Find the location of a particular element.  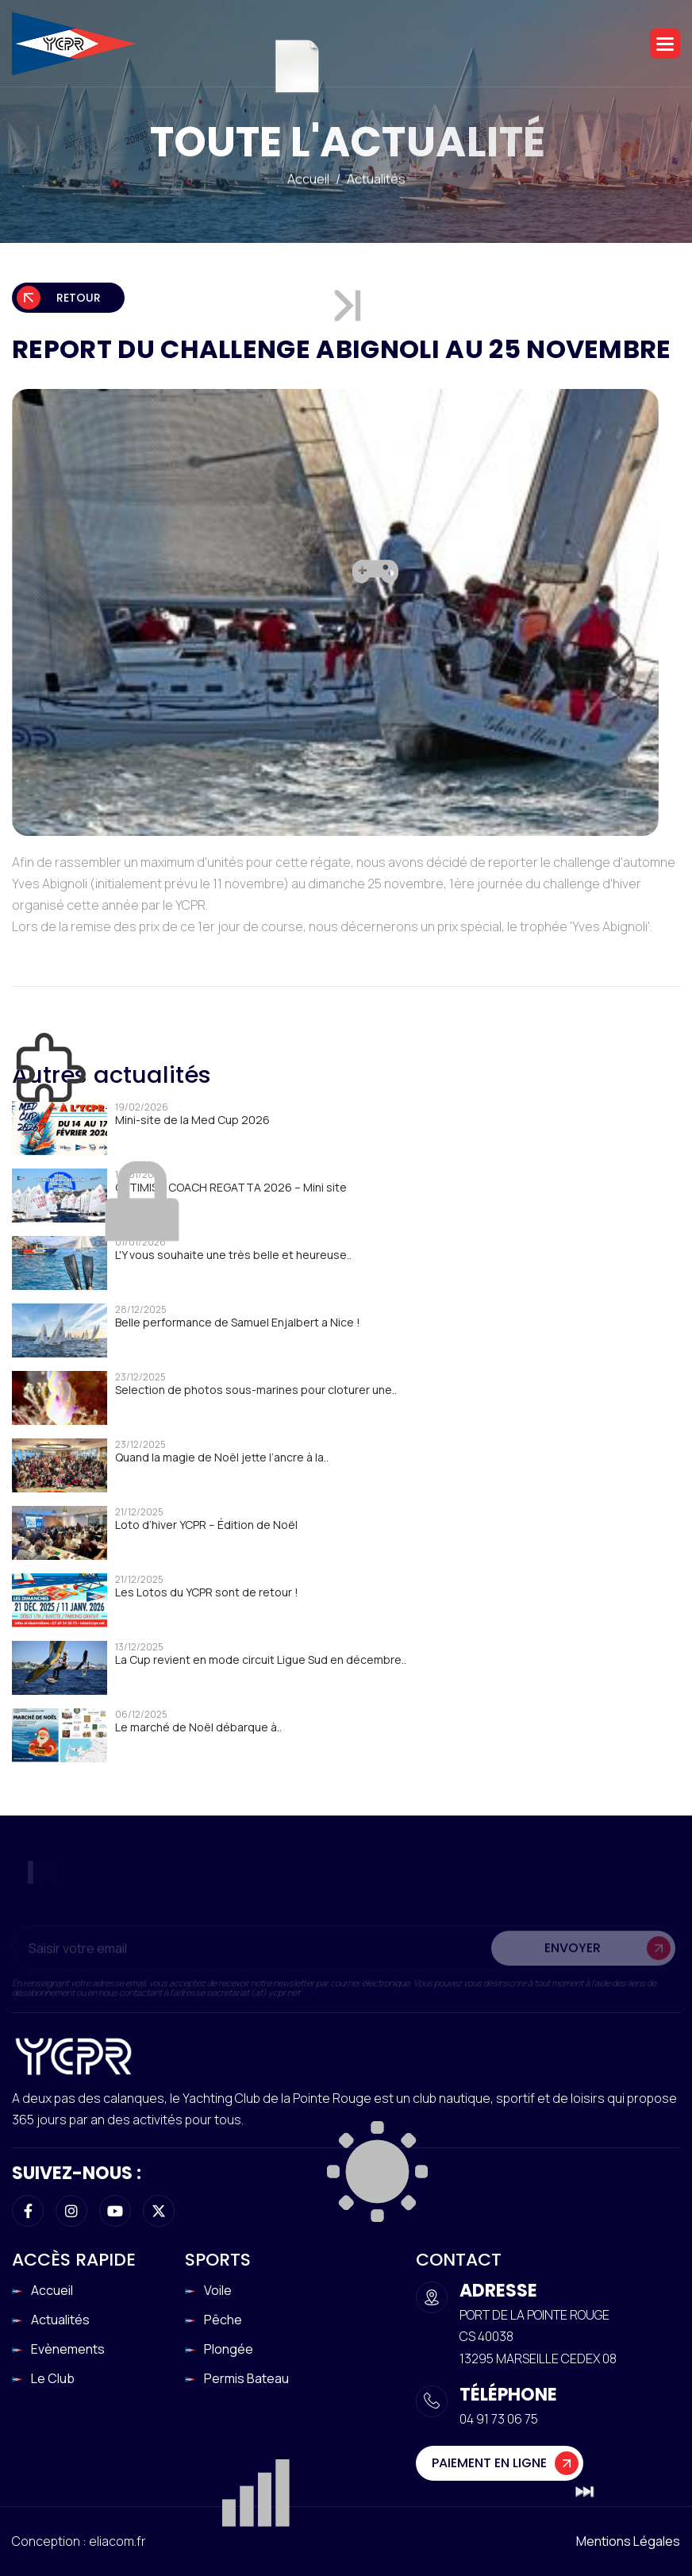

skip to the end of a list or playlist is located at coordinates (348, 306).